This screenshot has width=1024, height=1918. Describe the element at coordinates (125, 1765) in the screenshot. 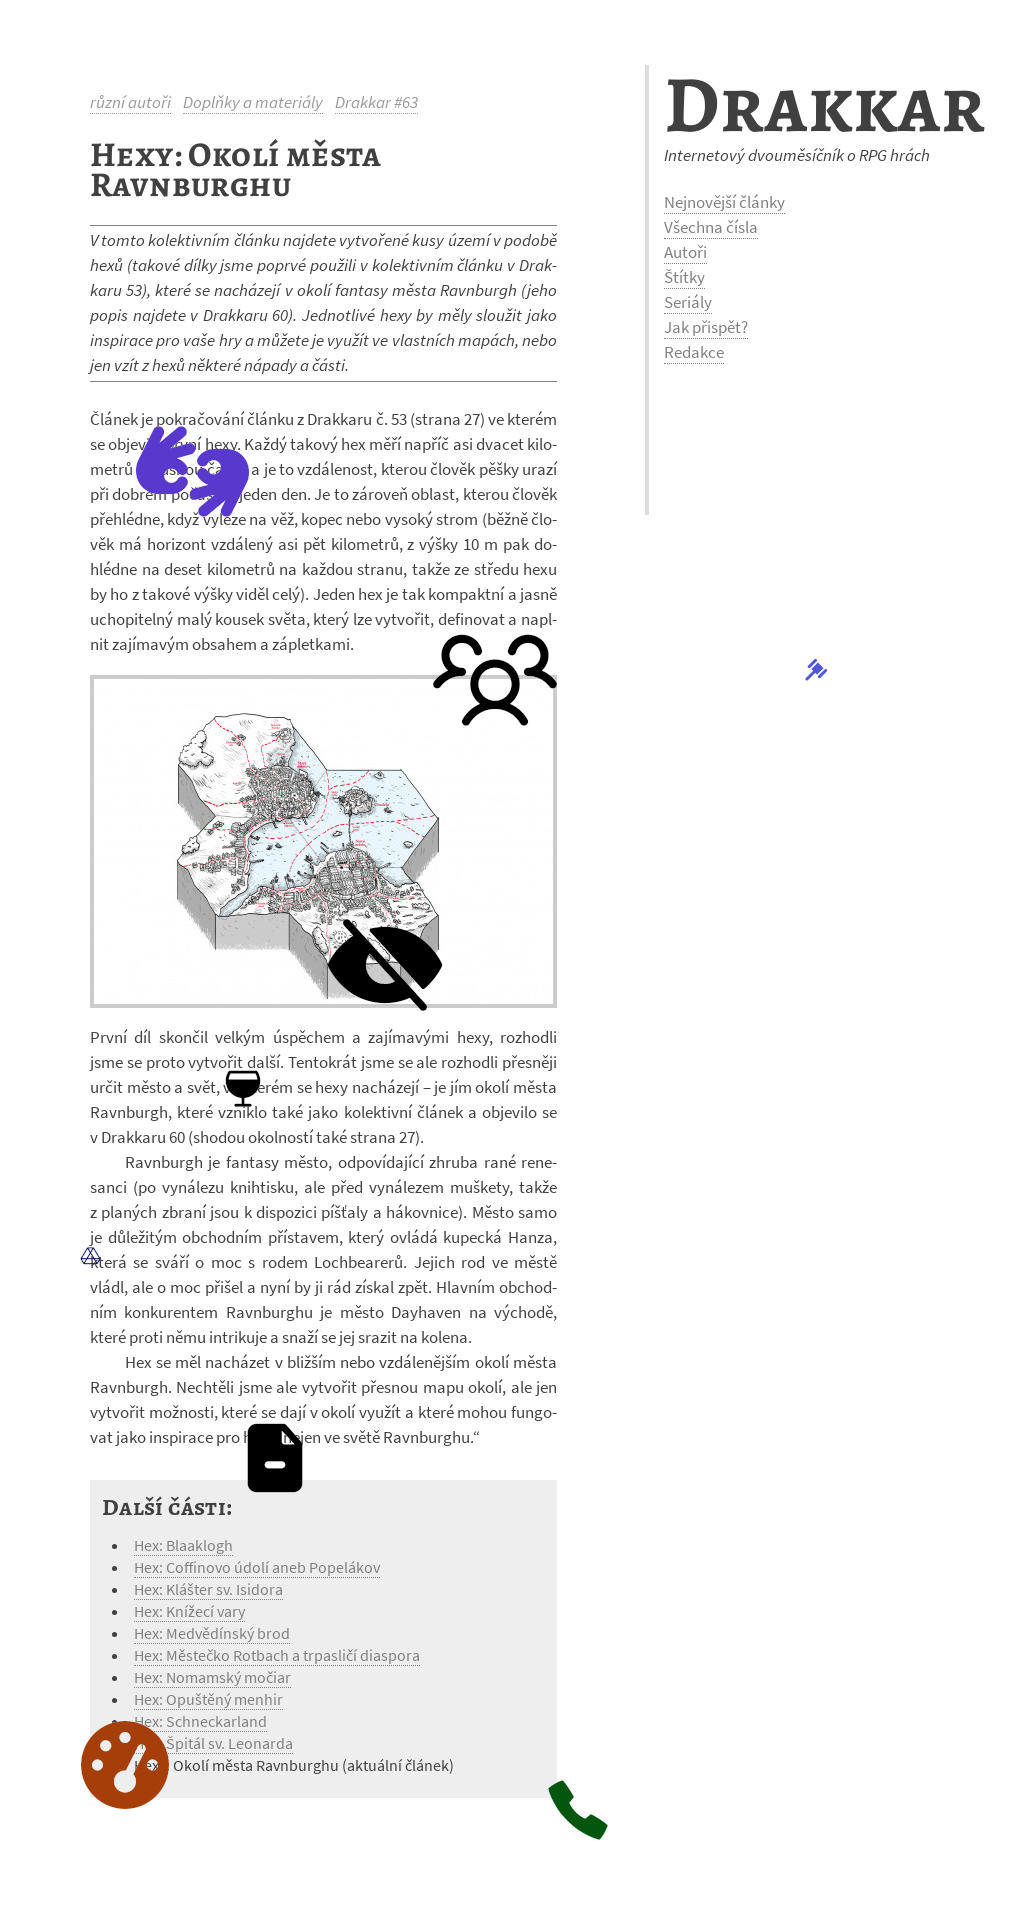

I see `view performance or speed metrics` at that location.